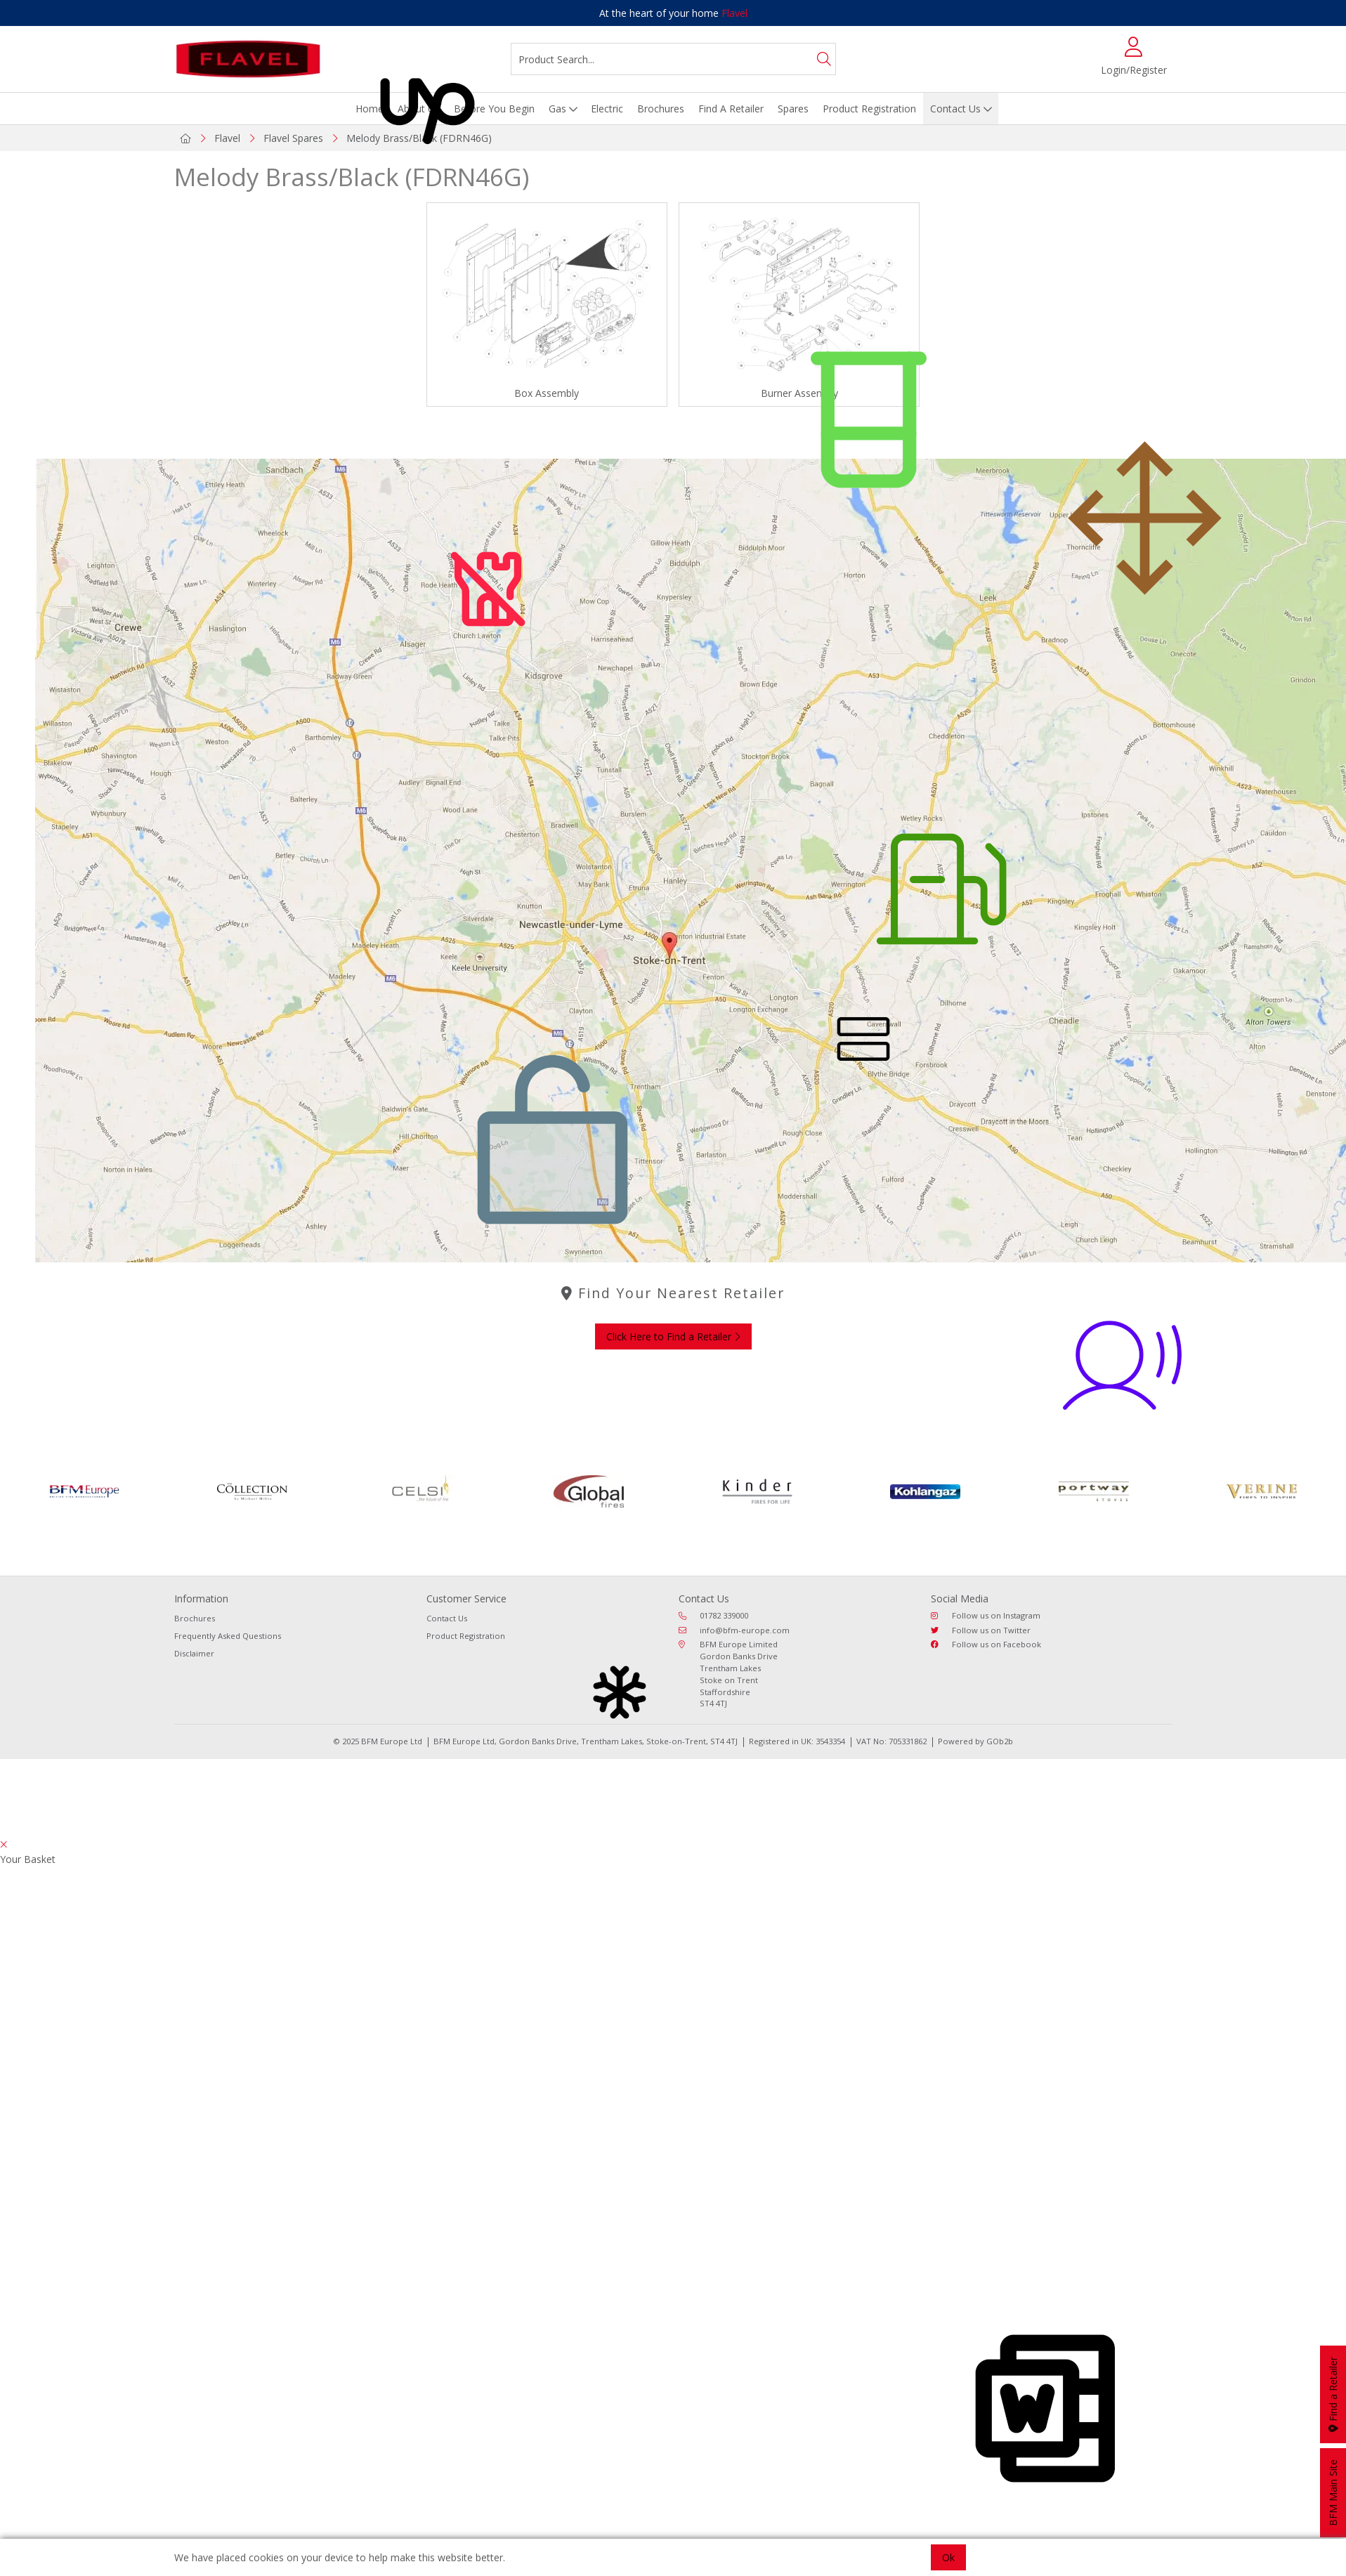 The height and width of the screenshot is (2576, 1346). I want to click on activate cooling or air conditioning mode, so click(620, 1692).